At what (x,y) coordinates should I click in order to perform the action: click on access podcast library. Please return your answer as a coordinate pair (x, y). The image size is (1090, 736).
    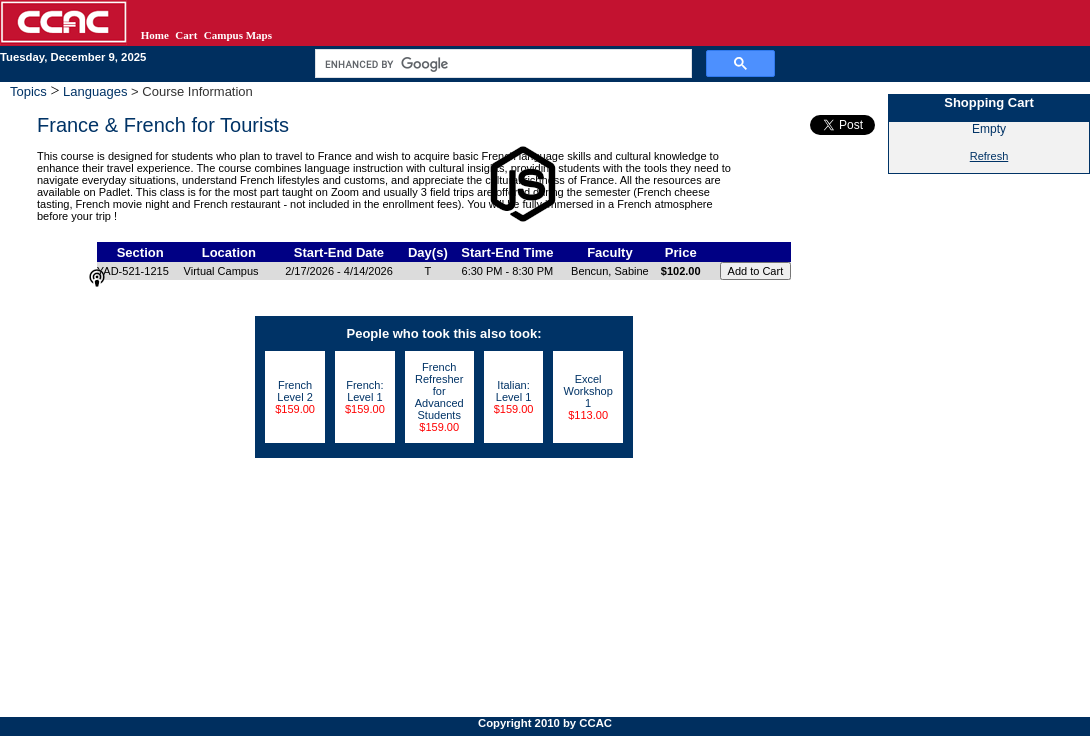
    Looking at the image, I should click on (97, 278).